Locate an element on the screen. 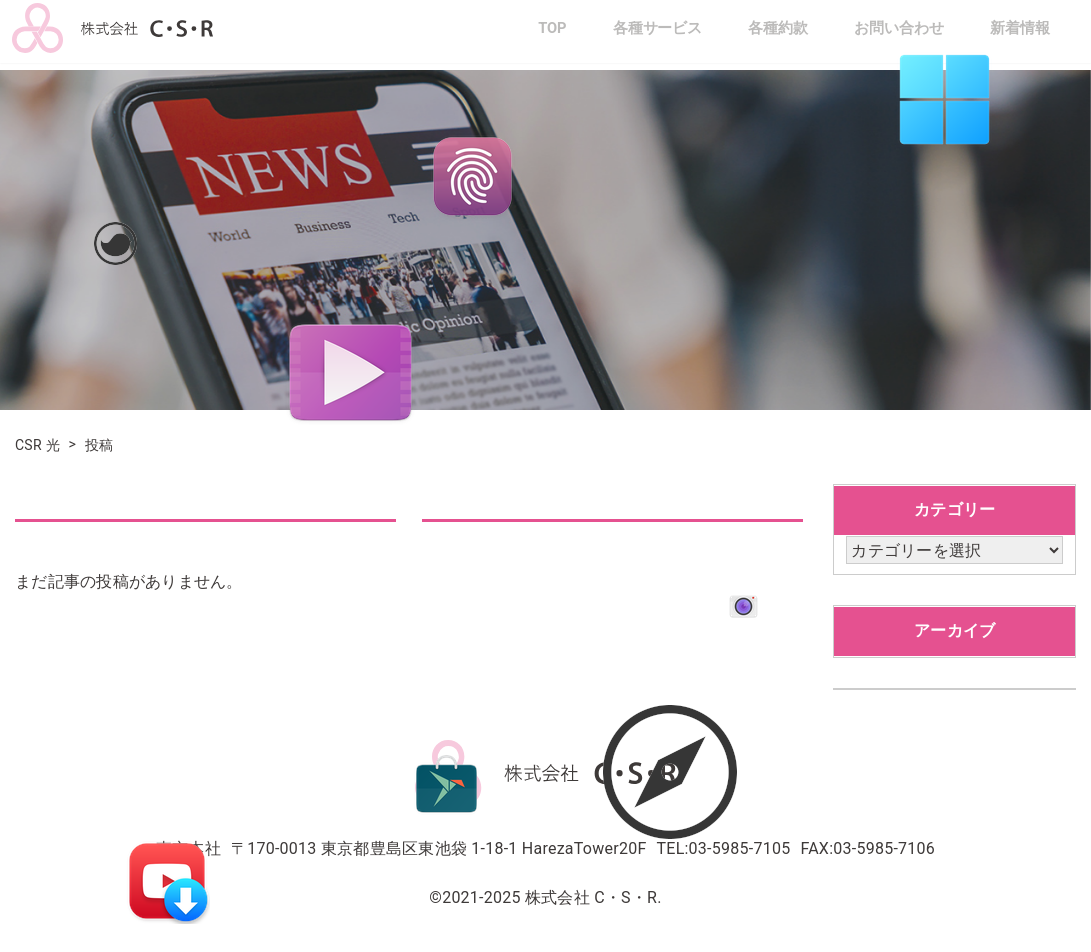 This screenshot has height=952, width=1091. launch budgie desktop environment is located at coordinates (115, 243).